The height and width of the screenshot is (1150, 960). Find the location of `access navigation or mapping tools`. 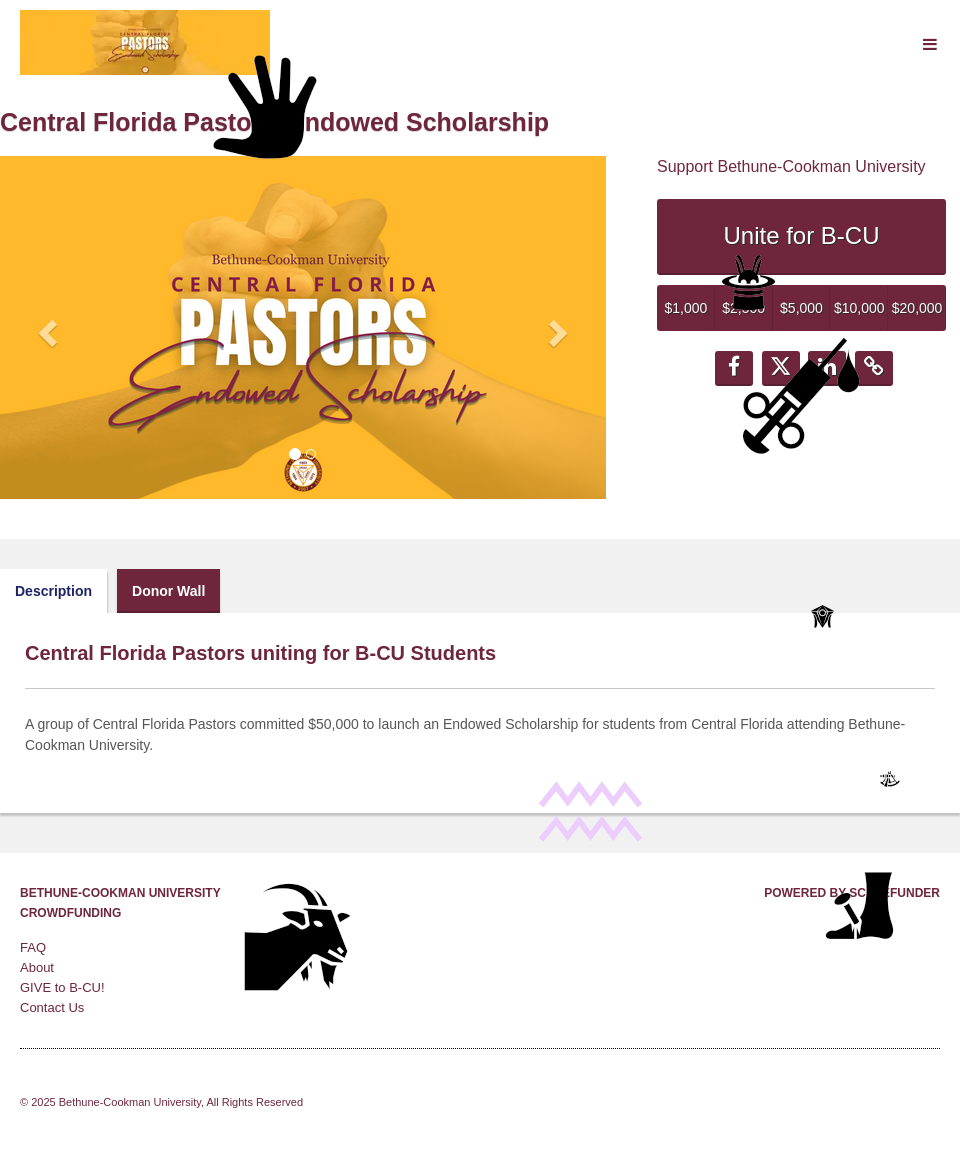

access navigation or mapping tools is located at coordinates (890, 779).